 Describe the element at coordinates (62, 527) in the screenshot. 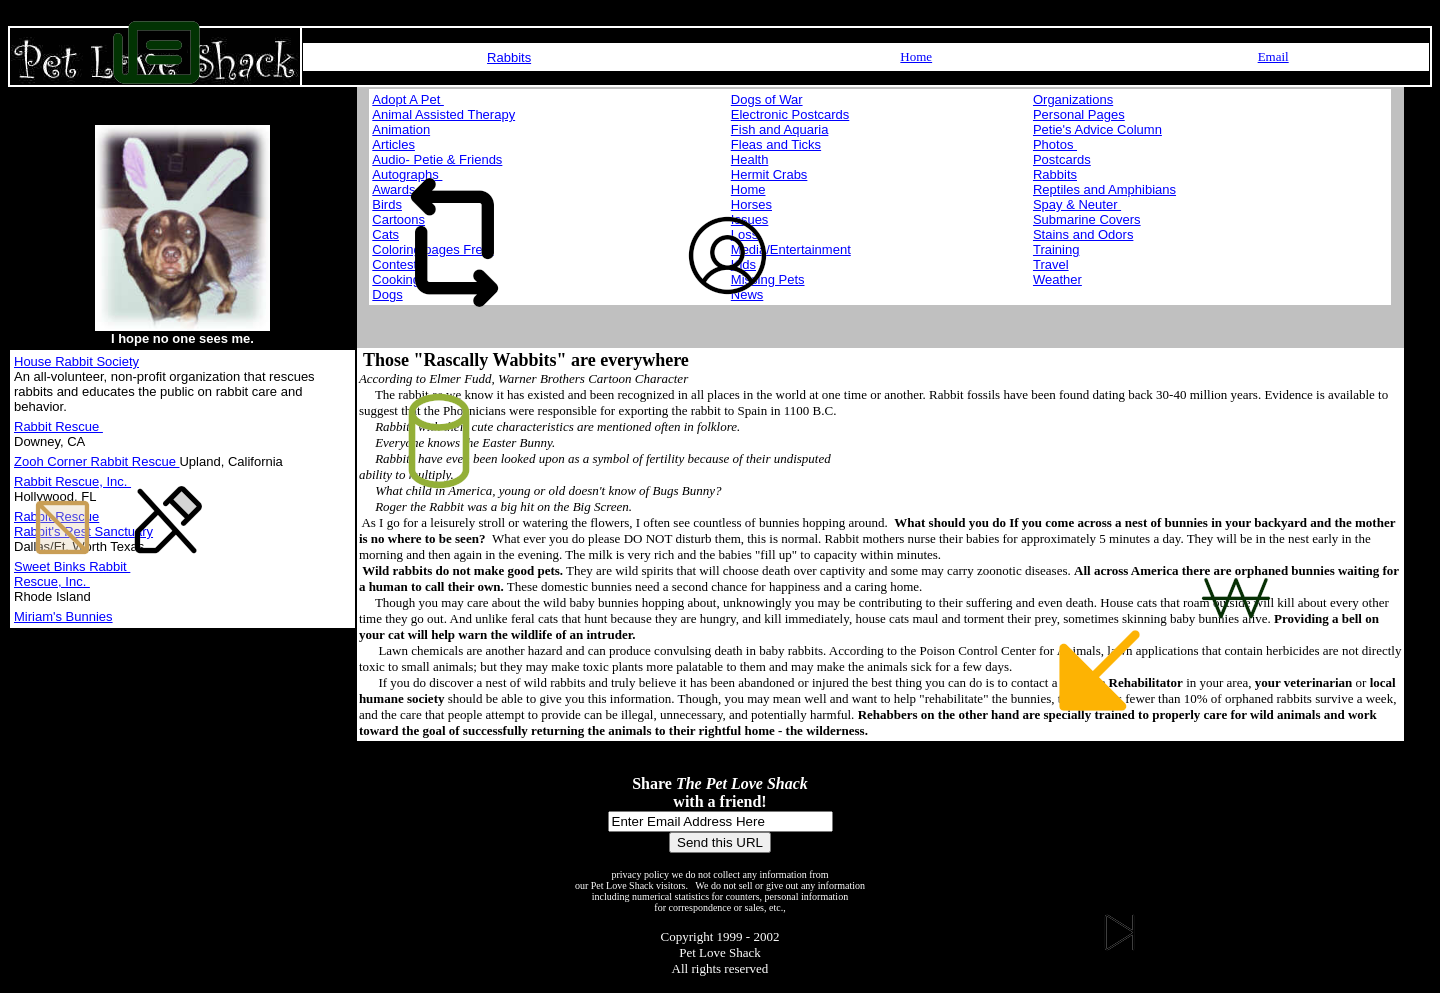

I see `indicates missing or unavailable image content` at that location.